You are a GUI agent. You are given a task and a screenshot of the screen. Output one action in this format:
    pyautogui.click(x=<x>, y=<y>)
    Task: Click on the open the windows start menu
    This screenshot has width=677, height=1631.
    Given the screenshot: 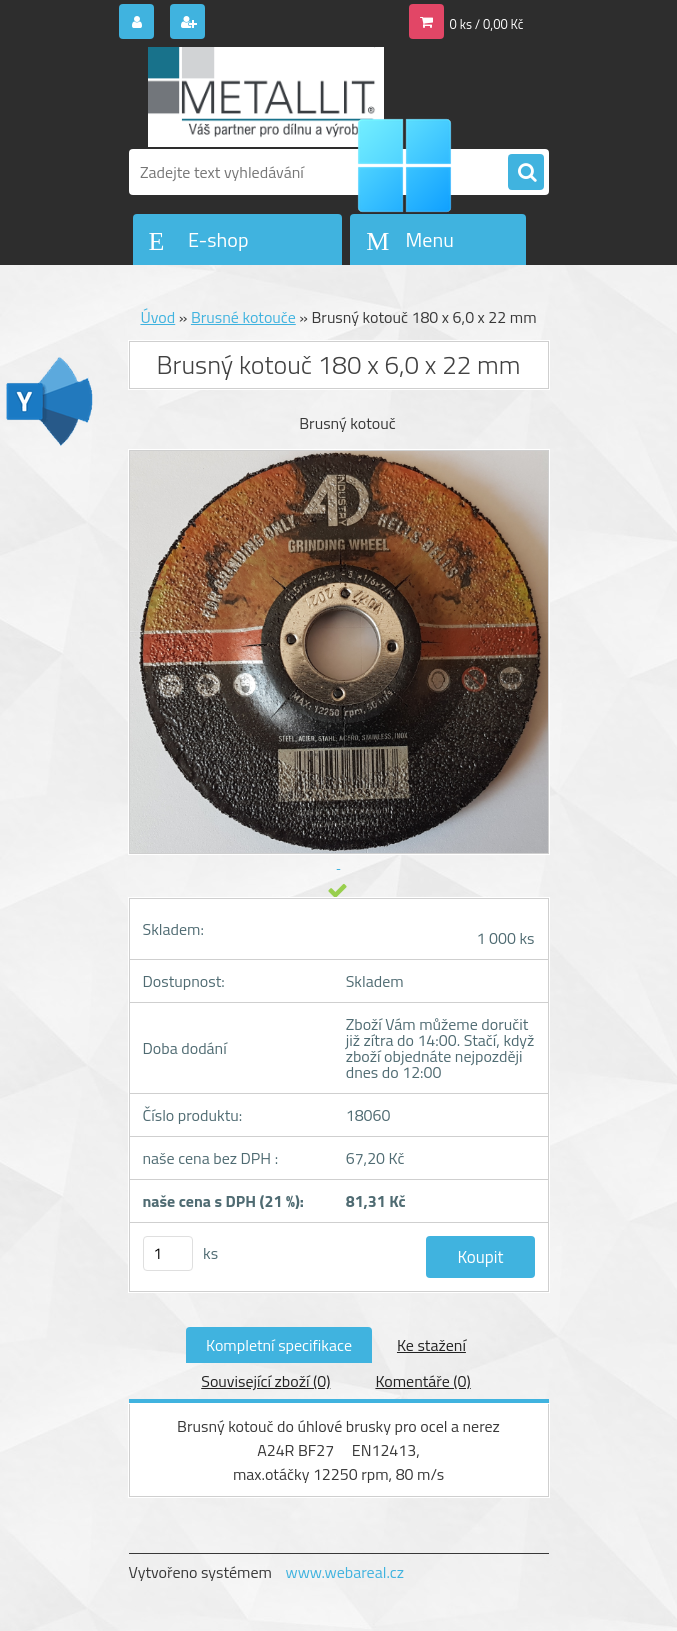 What is the action you would take?
    pyautogui.click(x=404, y=165)
    